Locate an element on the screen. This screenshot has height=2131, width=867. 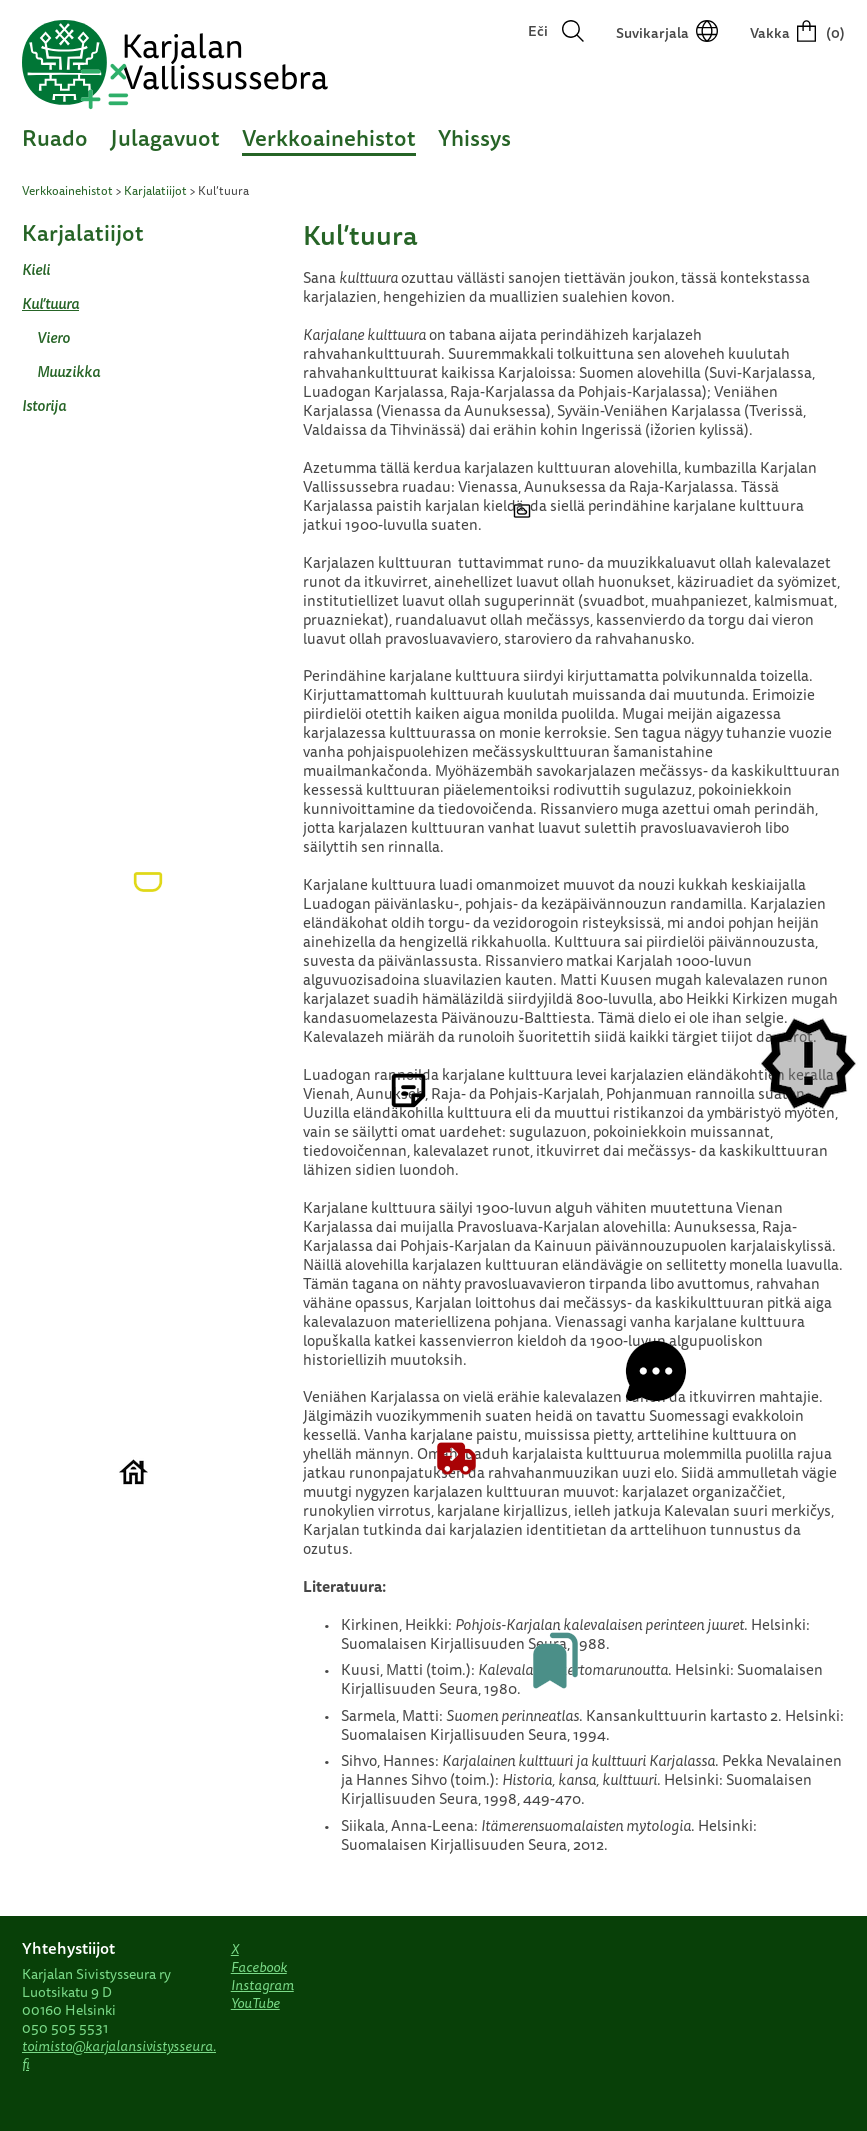
view your saved bookmarks is located at coordinates (555, 1660).